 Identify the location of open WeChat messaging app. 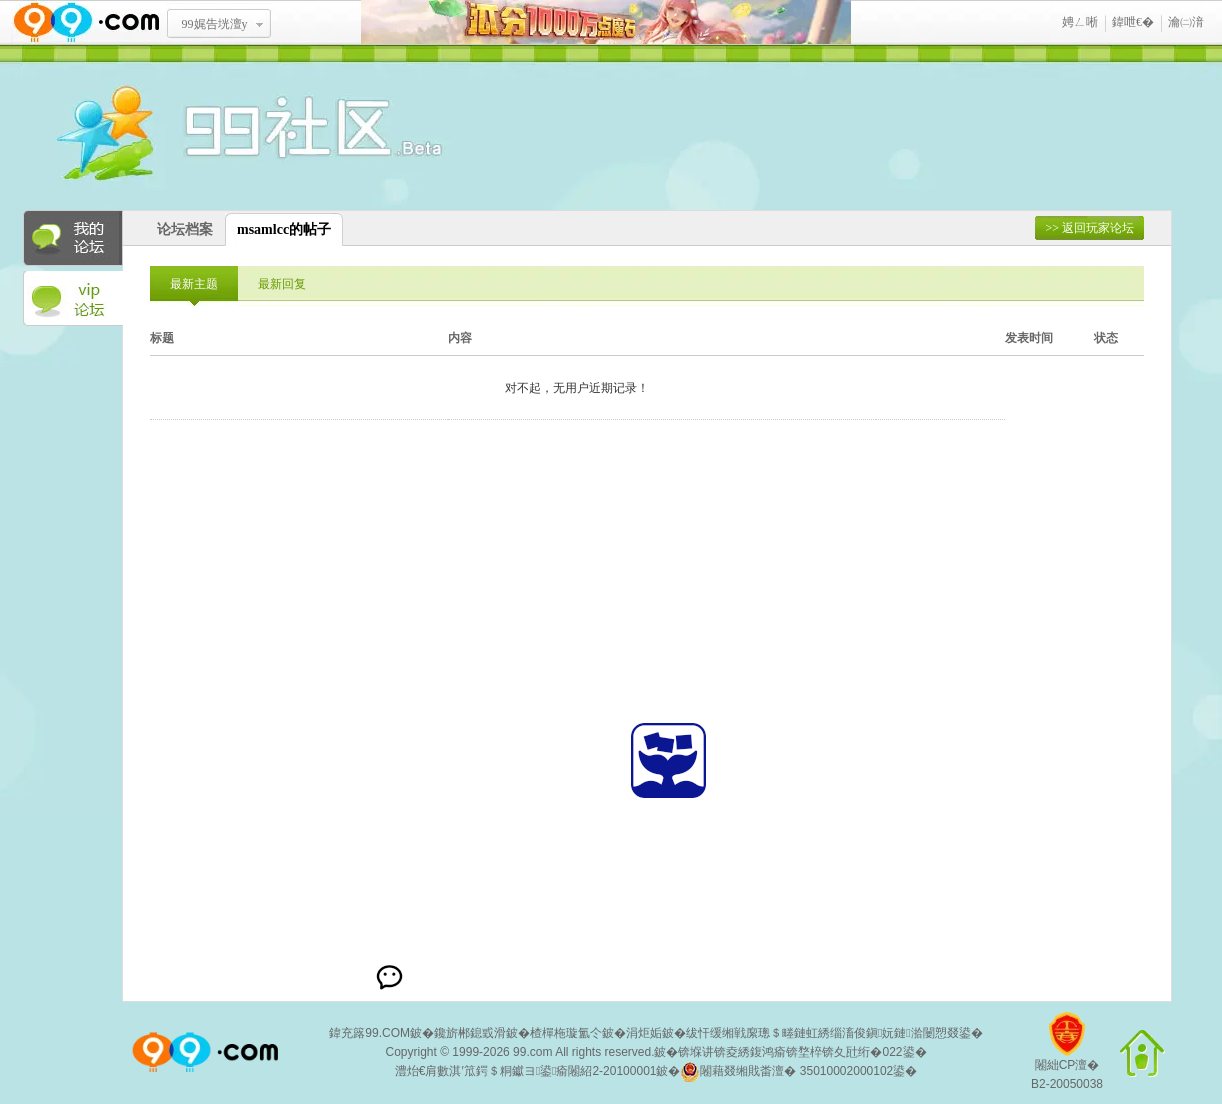
(389, 976).